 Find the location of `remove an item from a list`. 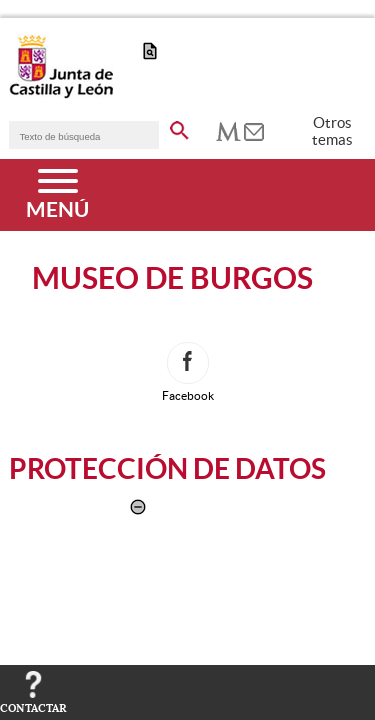

remove an item from a list is located at coordinates (138, 507).